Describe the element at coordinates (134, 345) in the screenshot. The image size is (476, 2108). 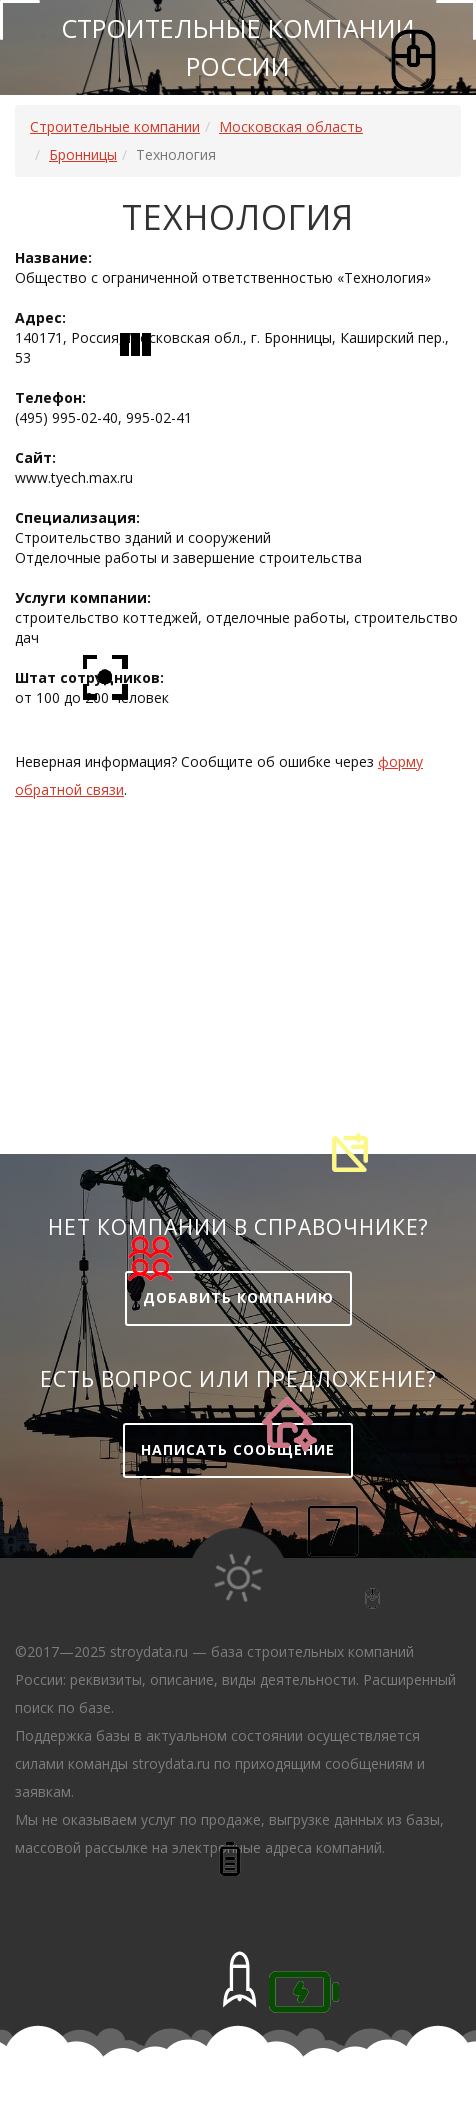
I see `switch to column view layout` at that location.